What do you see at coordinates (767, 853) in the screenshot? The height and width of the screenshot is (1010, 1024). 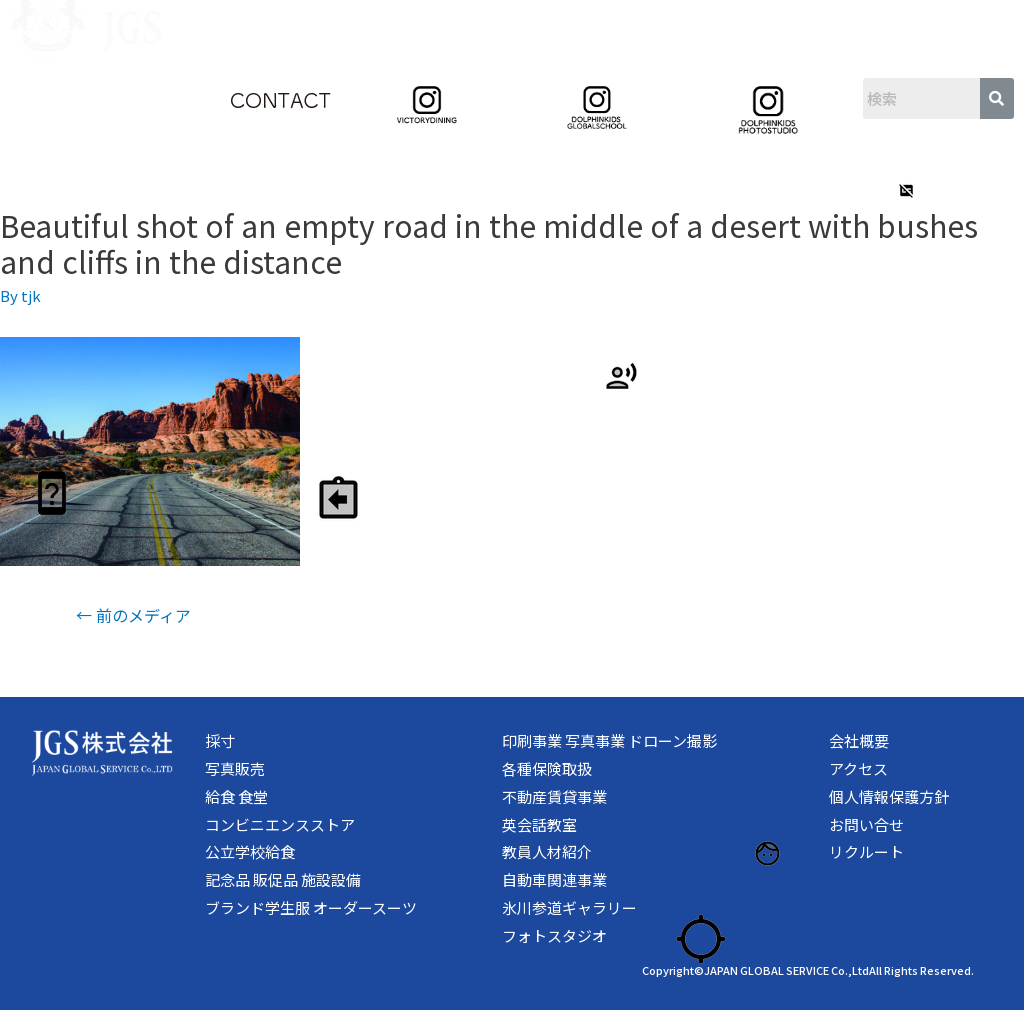 I see `access your profile or account` at bounding box center [767, 853].